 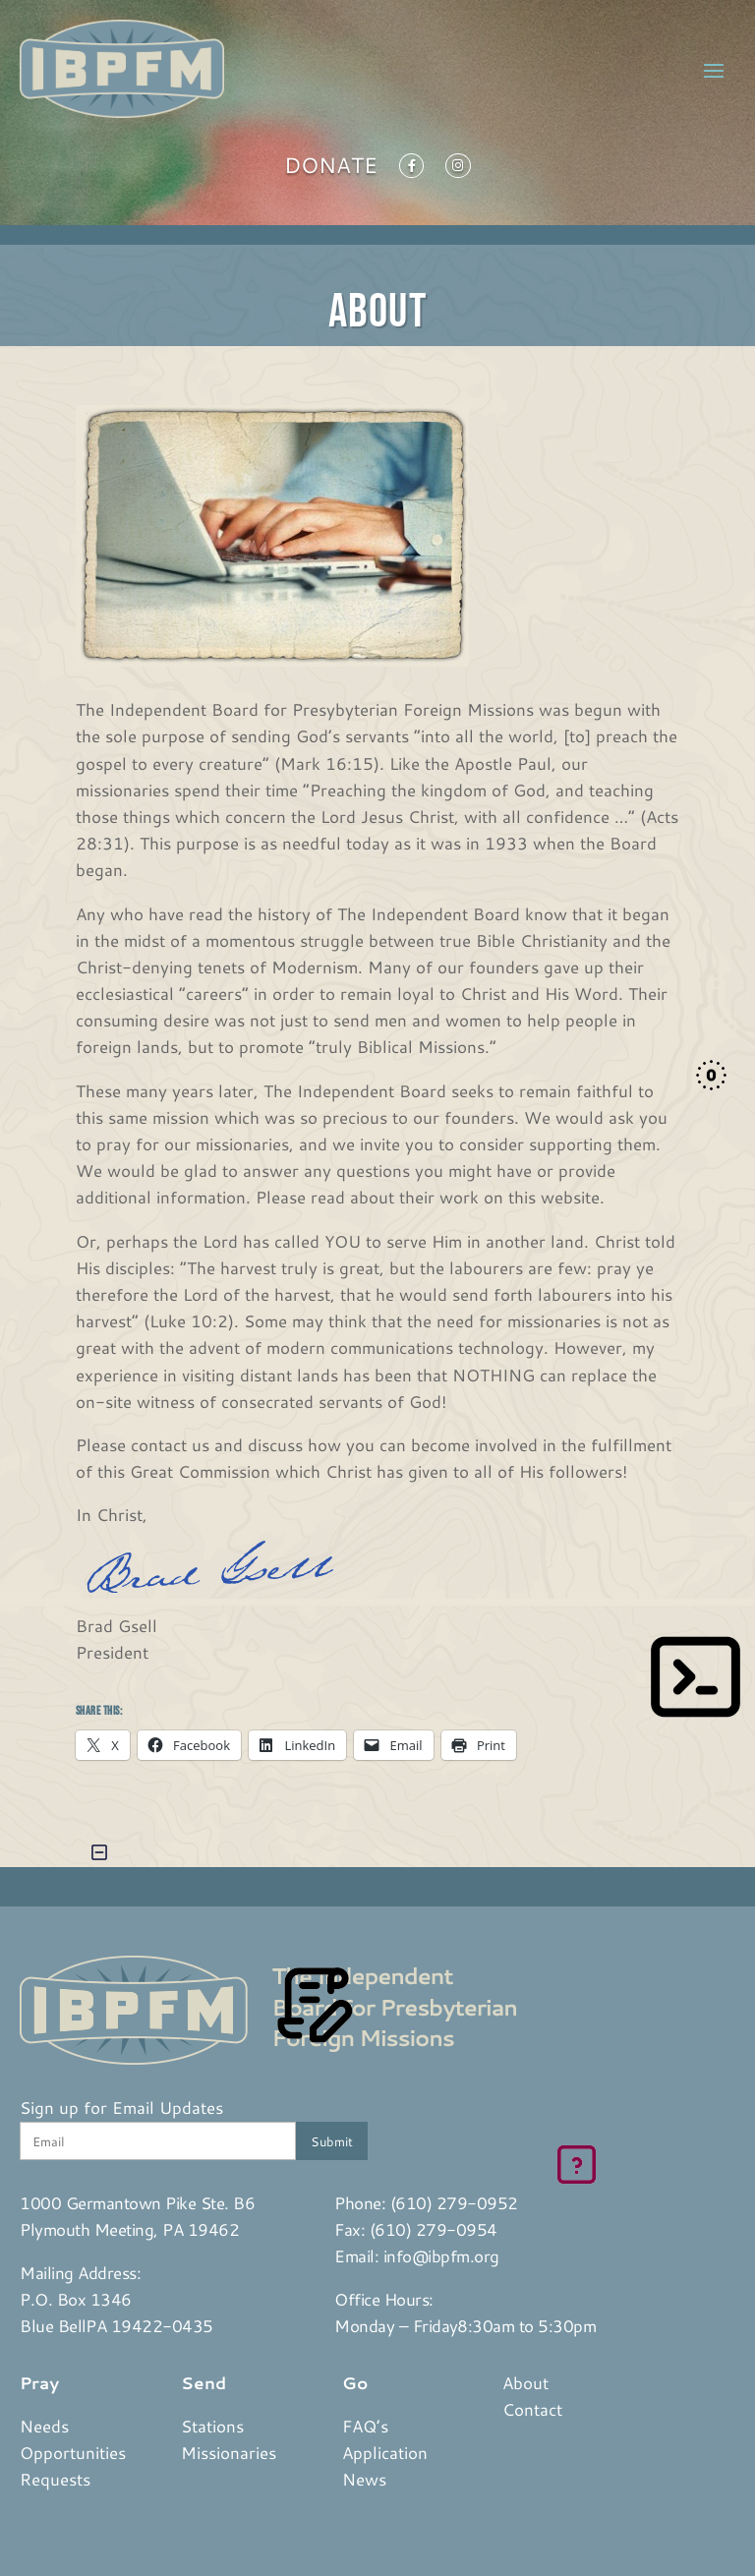 I want to click on access help or support options, so click(x=576, y=2164).